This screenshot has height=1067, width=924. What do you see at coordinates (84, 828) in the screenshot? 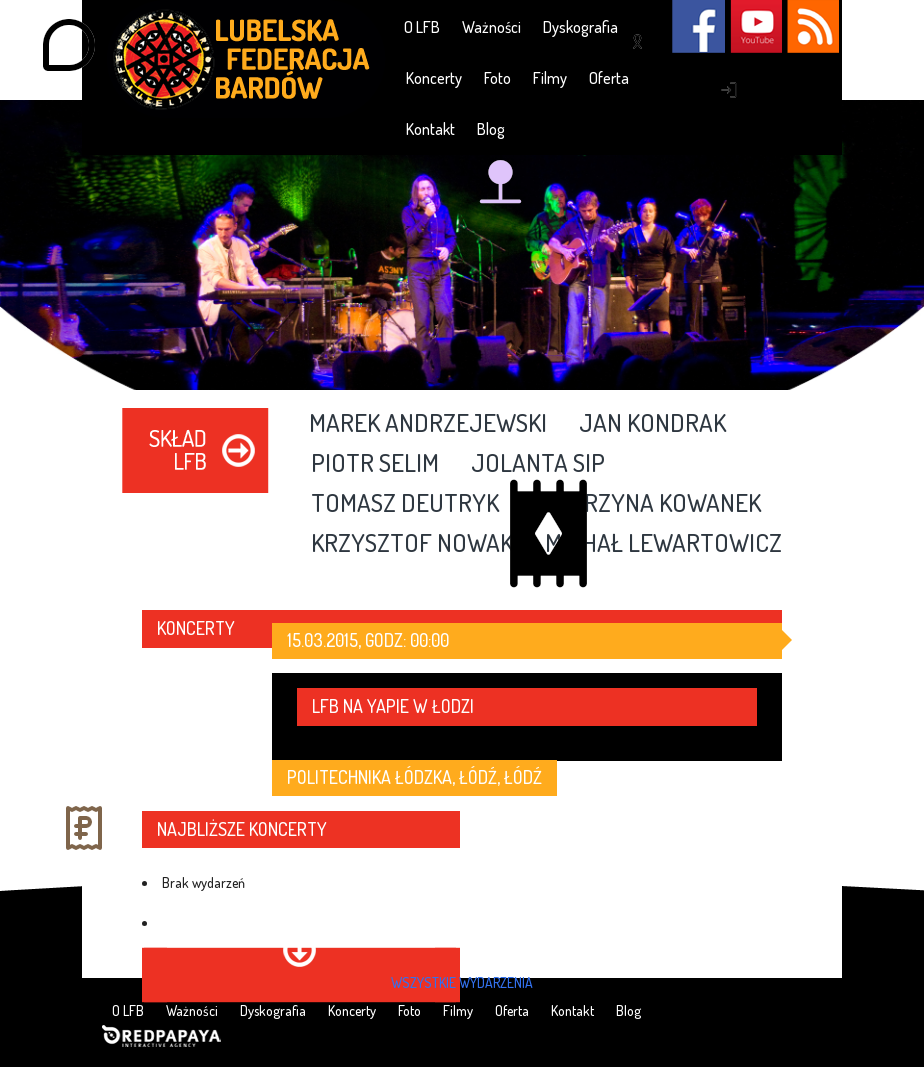
I see `view receipt or transaction in russian rubles` at bounding box center [84, 828].